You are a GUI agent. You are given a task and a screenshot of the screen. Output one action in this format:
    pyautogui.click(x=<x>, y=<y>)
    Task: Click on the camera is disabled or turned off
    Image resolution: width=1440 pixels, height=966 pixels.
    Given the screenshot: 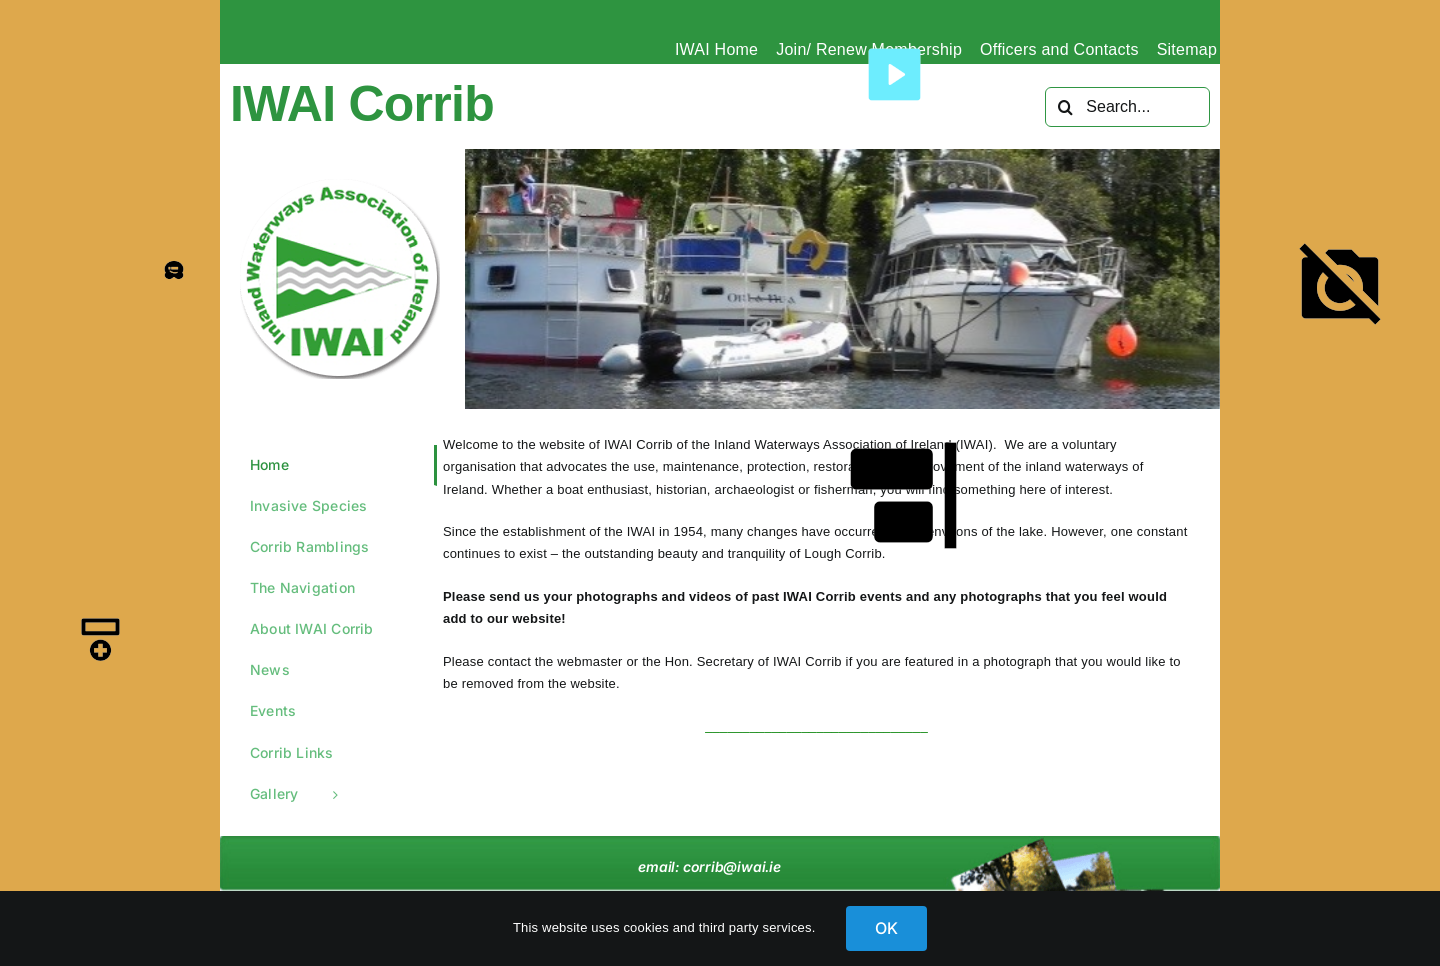 What is the action you would take?
    pyautogui.click(x=1340, y=284)
    